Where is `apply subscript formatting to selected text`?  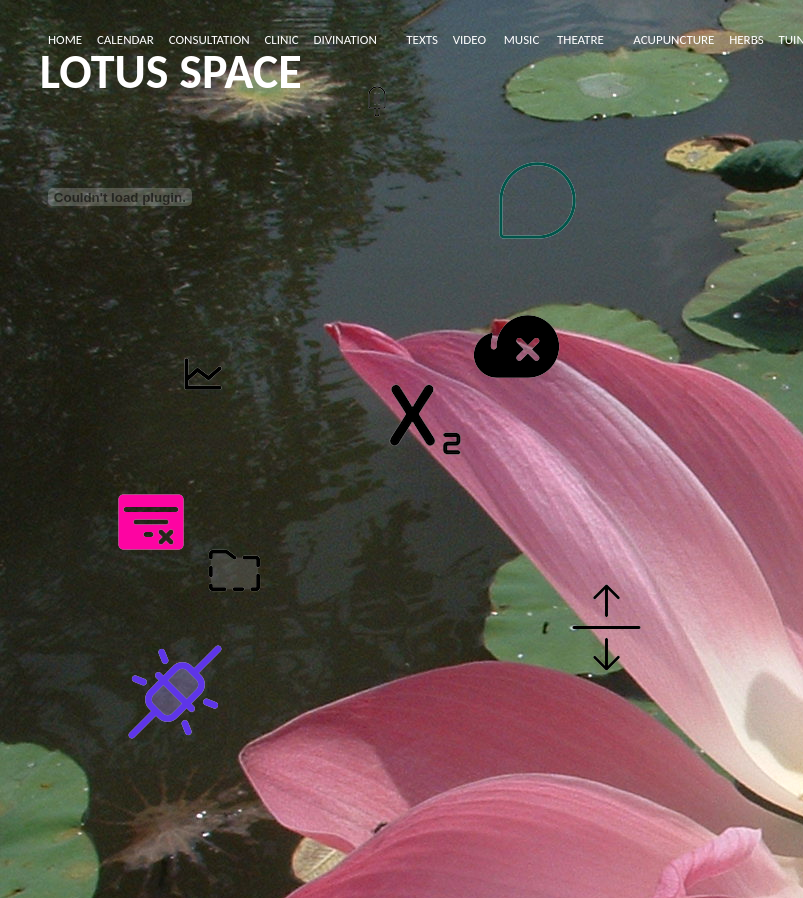
apply subscript formatting to selected text is located at coordinates (412, 419).